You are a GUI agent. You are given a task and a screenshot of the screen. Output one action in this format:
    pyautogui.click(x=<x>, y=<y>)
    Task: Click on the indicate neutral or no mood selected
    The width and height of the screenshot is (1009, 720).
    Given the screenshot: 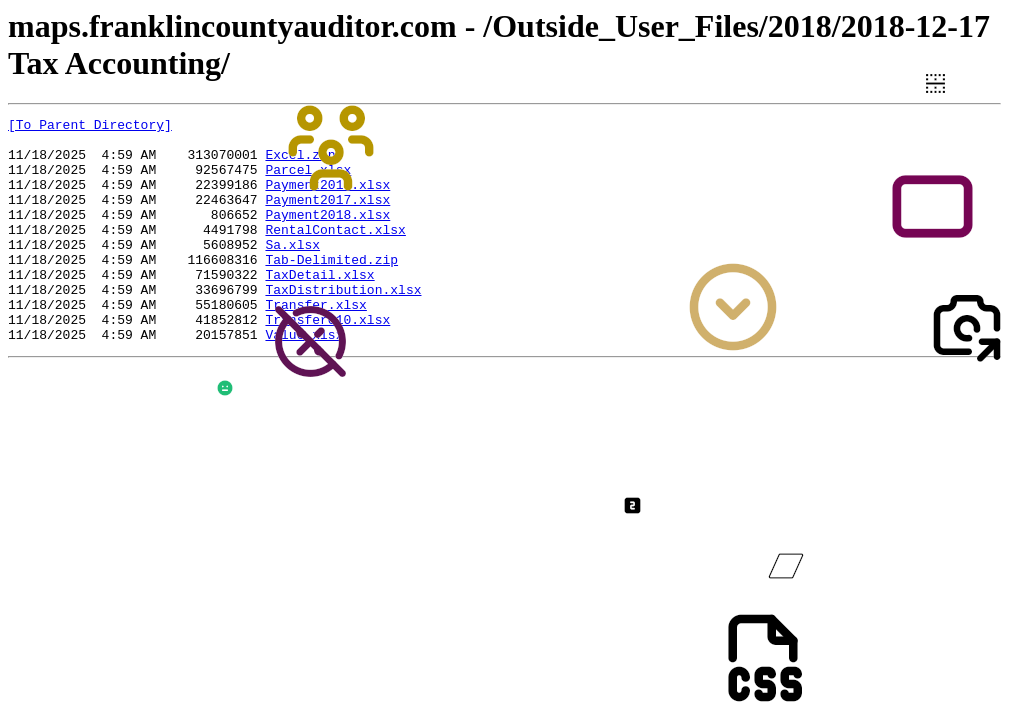 What is the action you would take?
    pyautogui.click(x=225, y=388)
    